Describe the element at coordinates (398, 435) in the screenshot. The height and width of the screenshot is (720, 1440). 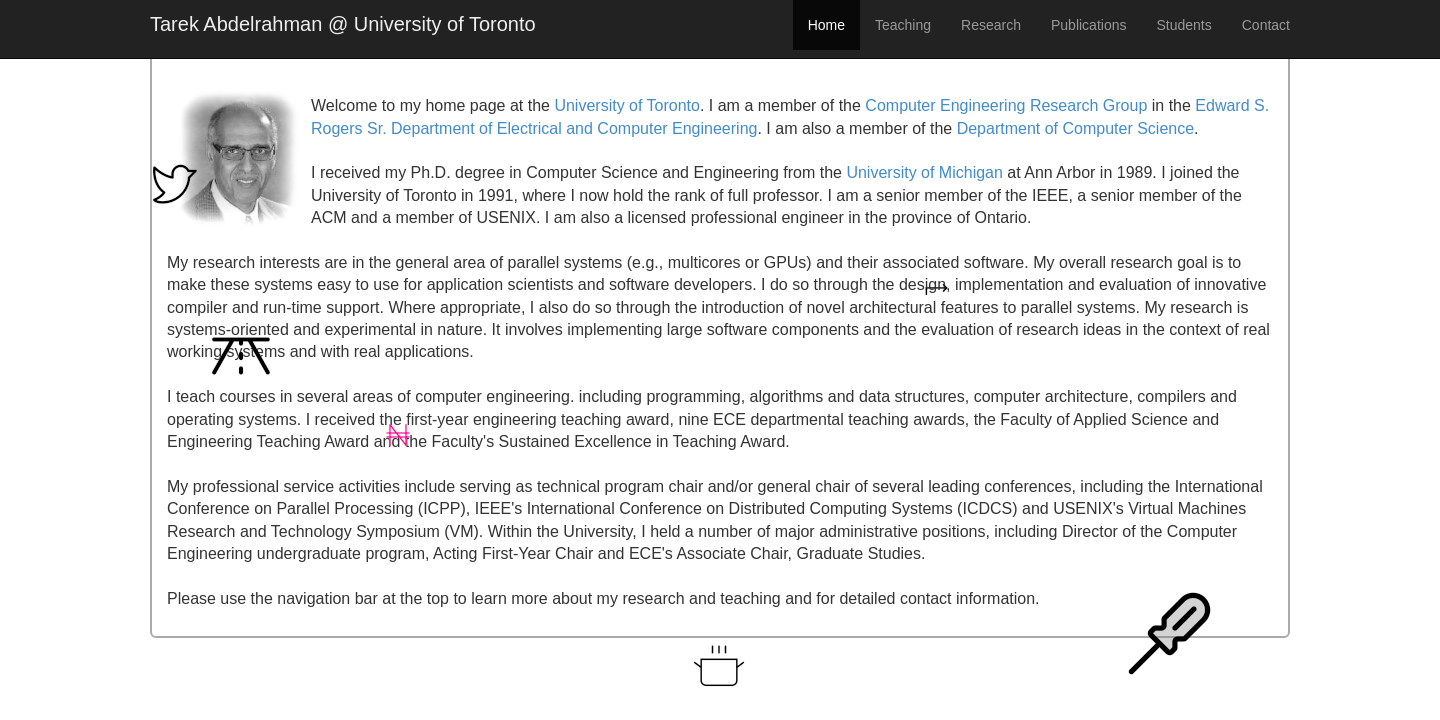
I see `indicates Nigerian naira currency` at that location.